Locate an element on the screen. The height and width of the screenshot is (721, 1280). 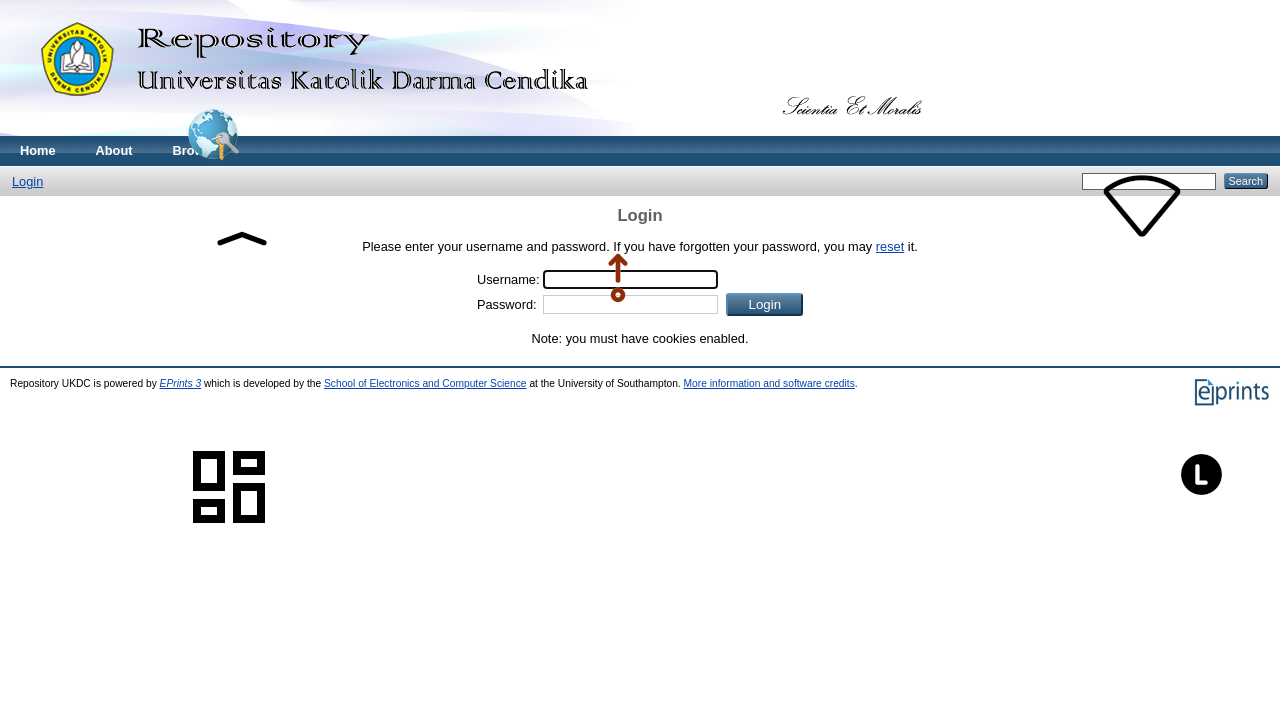
access the main dashboard is located at coordinates (229, 487).